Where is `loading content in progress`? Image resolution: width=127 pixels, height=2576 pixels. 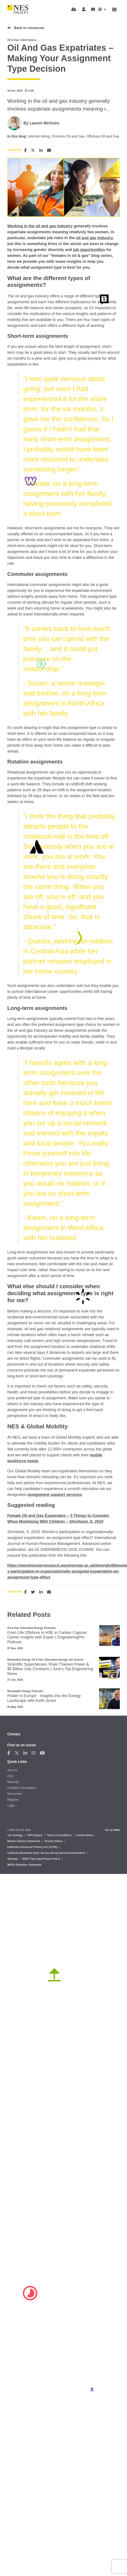
loading content in progress is located at coordinates (83, 1296).